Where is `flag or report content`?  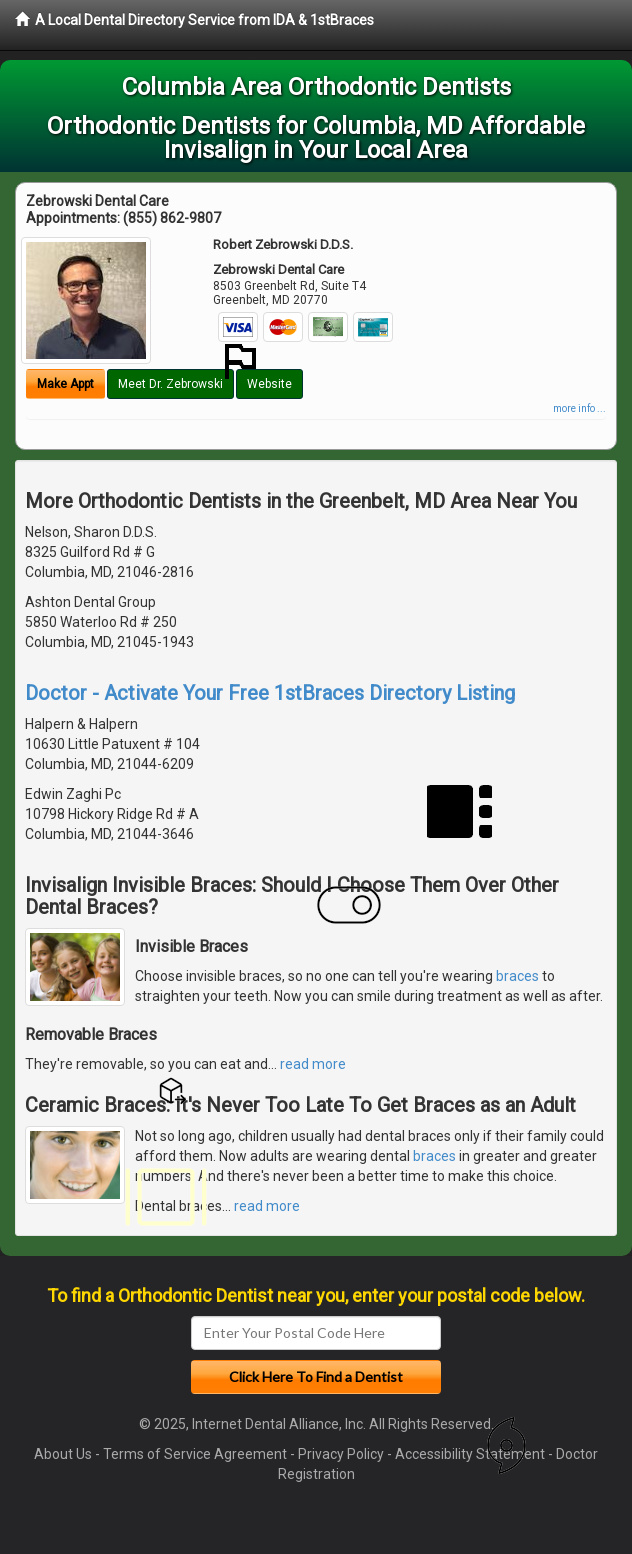
flag or report content is located at coordinates (239, 360).